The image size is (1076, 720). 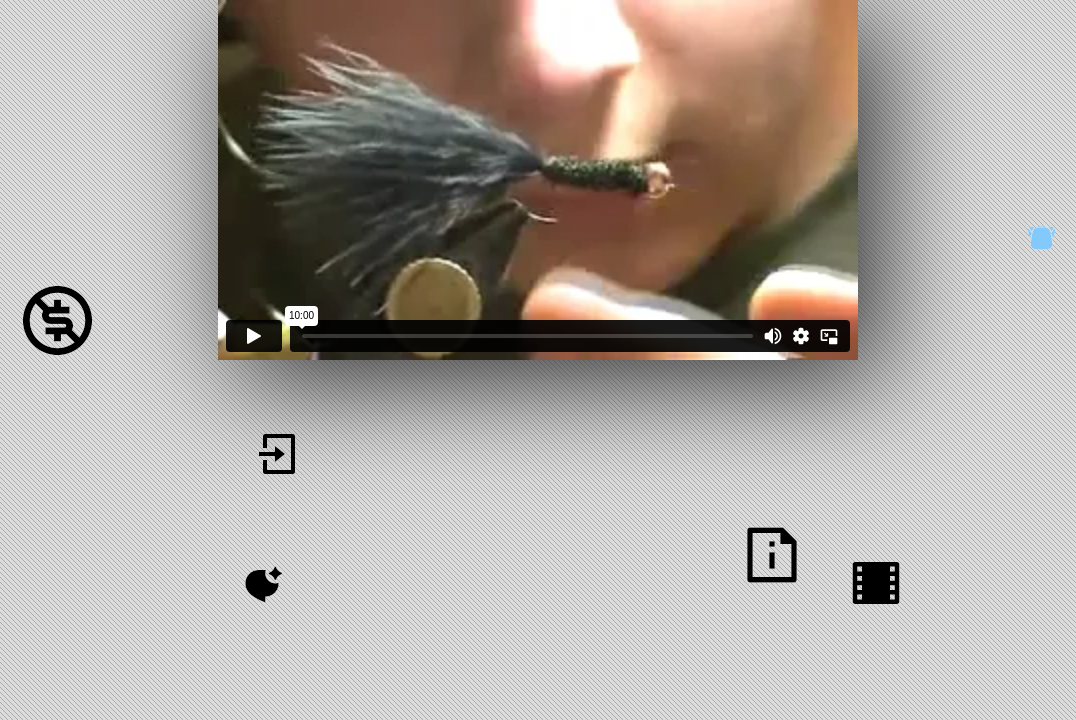 I want to click on view file details or properties, so click(x=772, y=555).